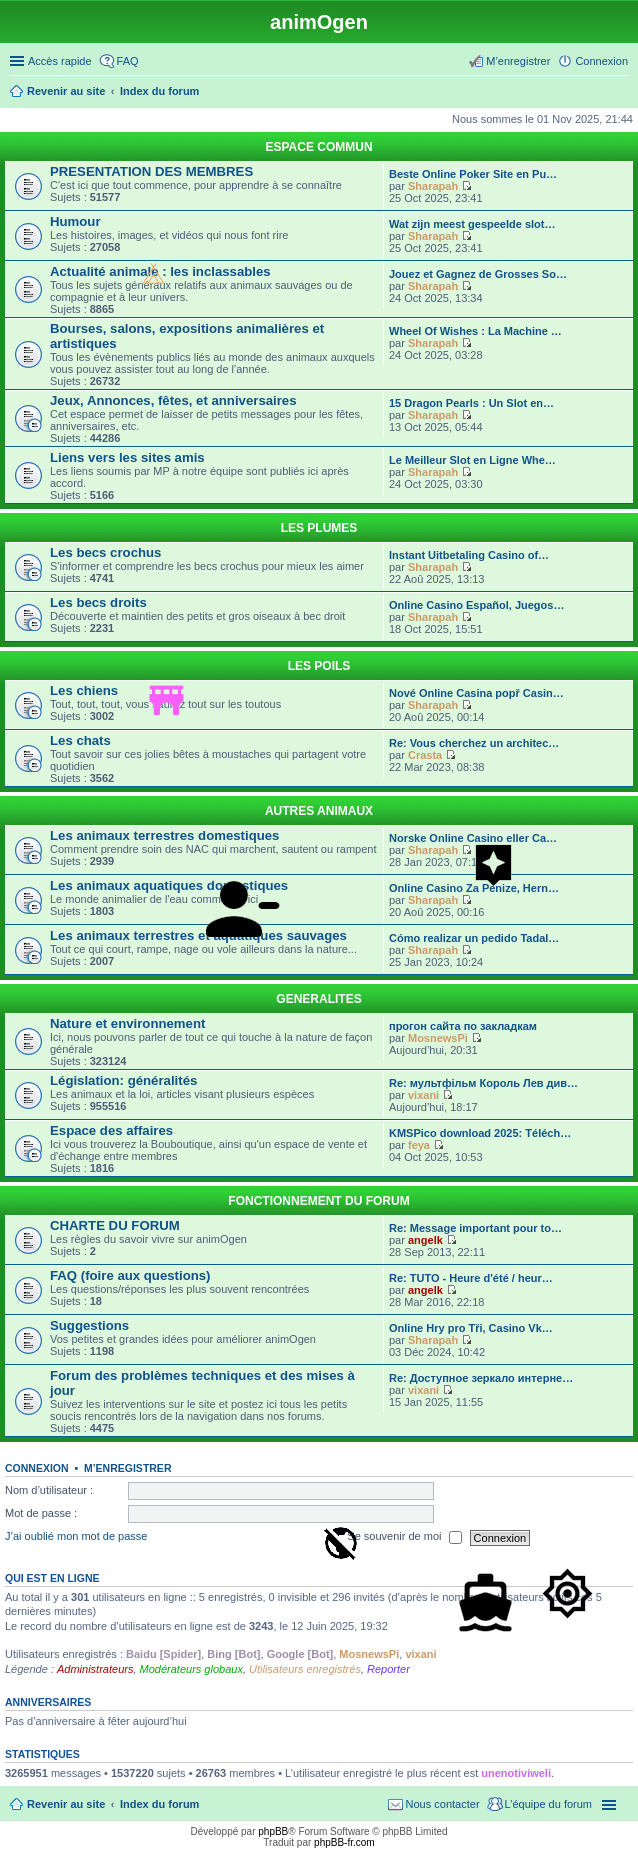 This screenshot has width=638, height=1853. I want to click on get directions by ferry or boat, so click(485, 1602).